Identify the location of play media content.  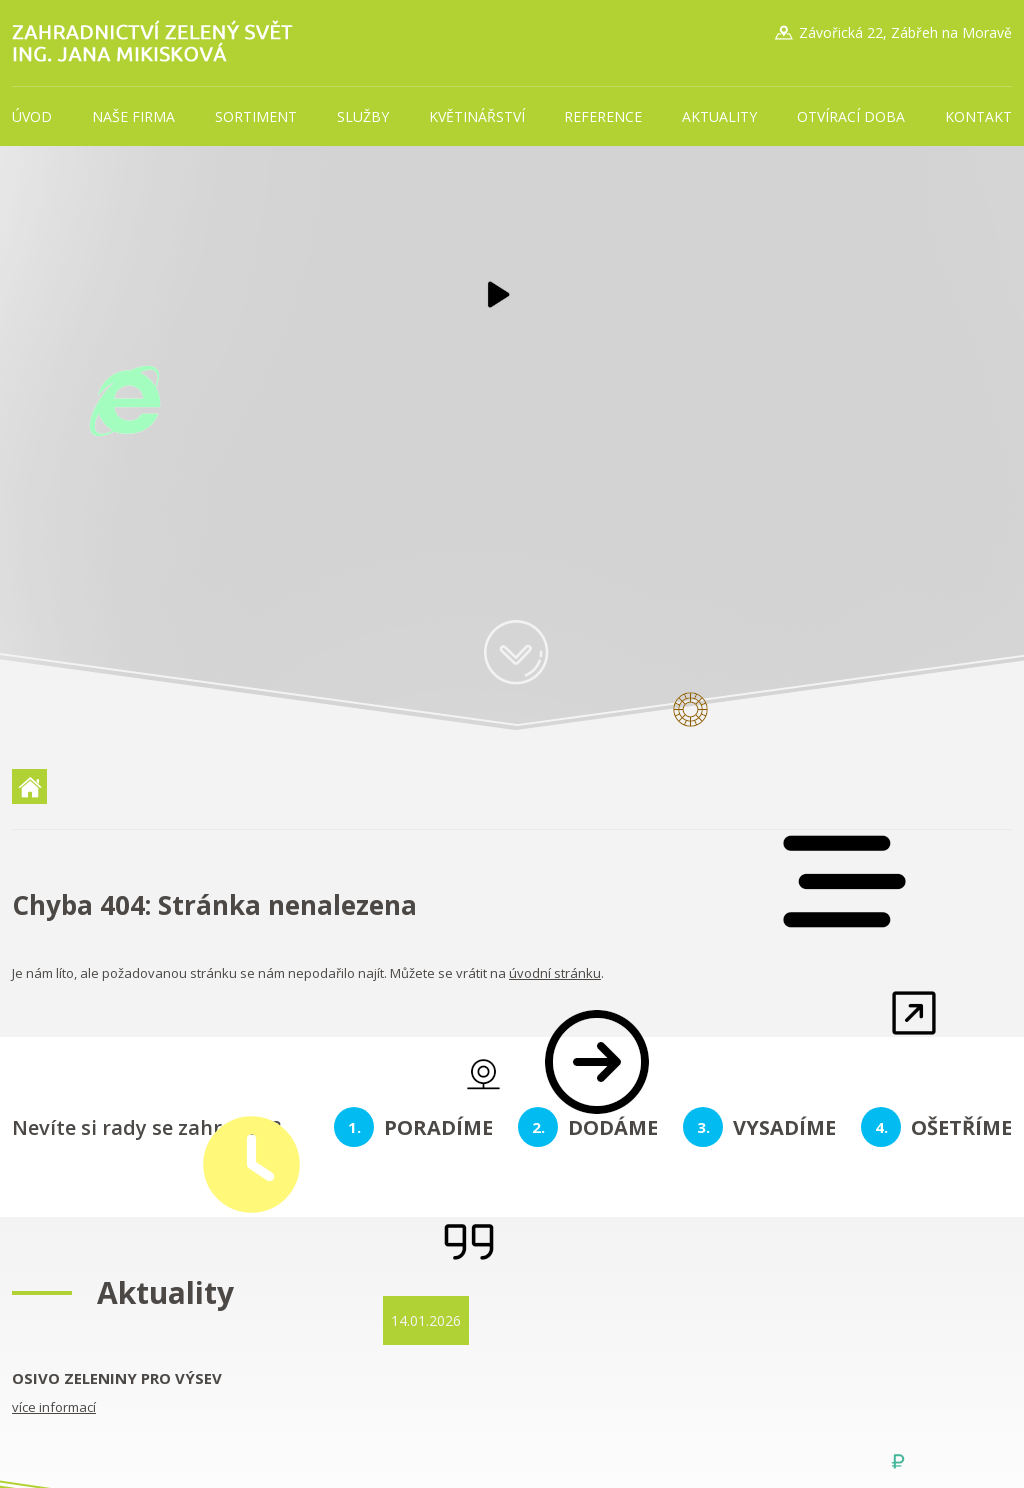
(496, 294).